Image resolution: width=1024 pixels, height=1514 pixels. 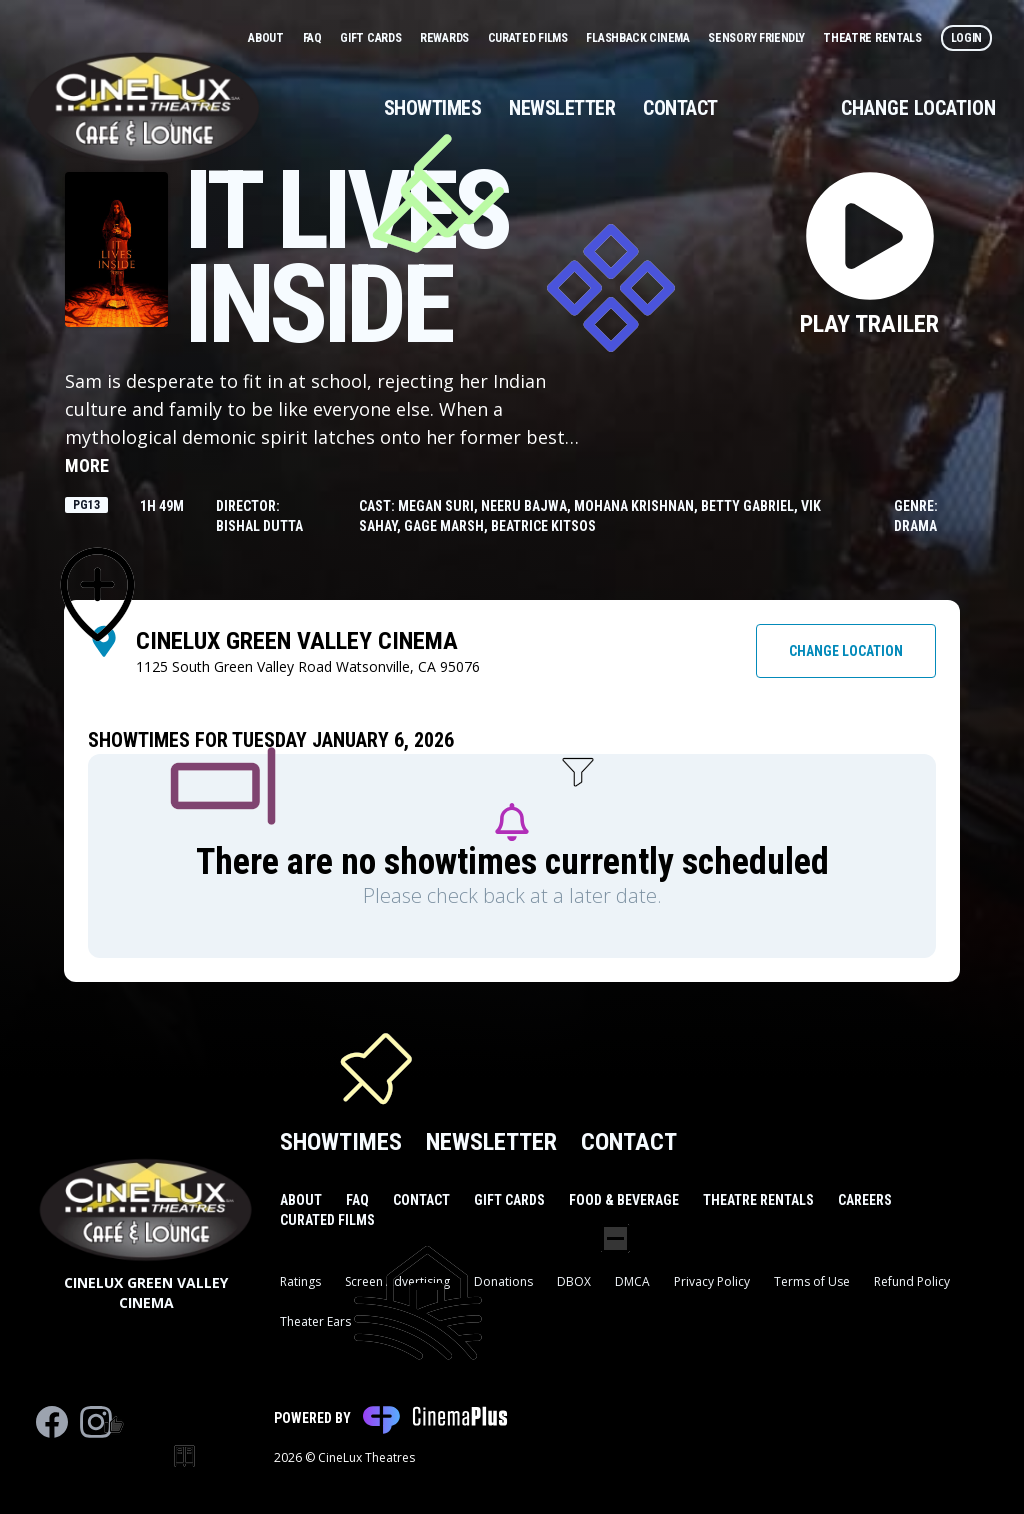 I want to click on like or upvote content, so click(x=114, y=1425).